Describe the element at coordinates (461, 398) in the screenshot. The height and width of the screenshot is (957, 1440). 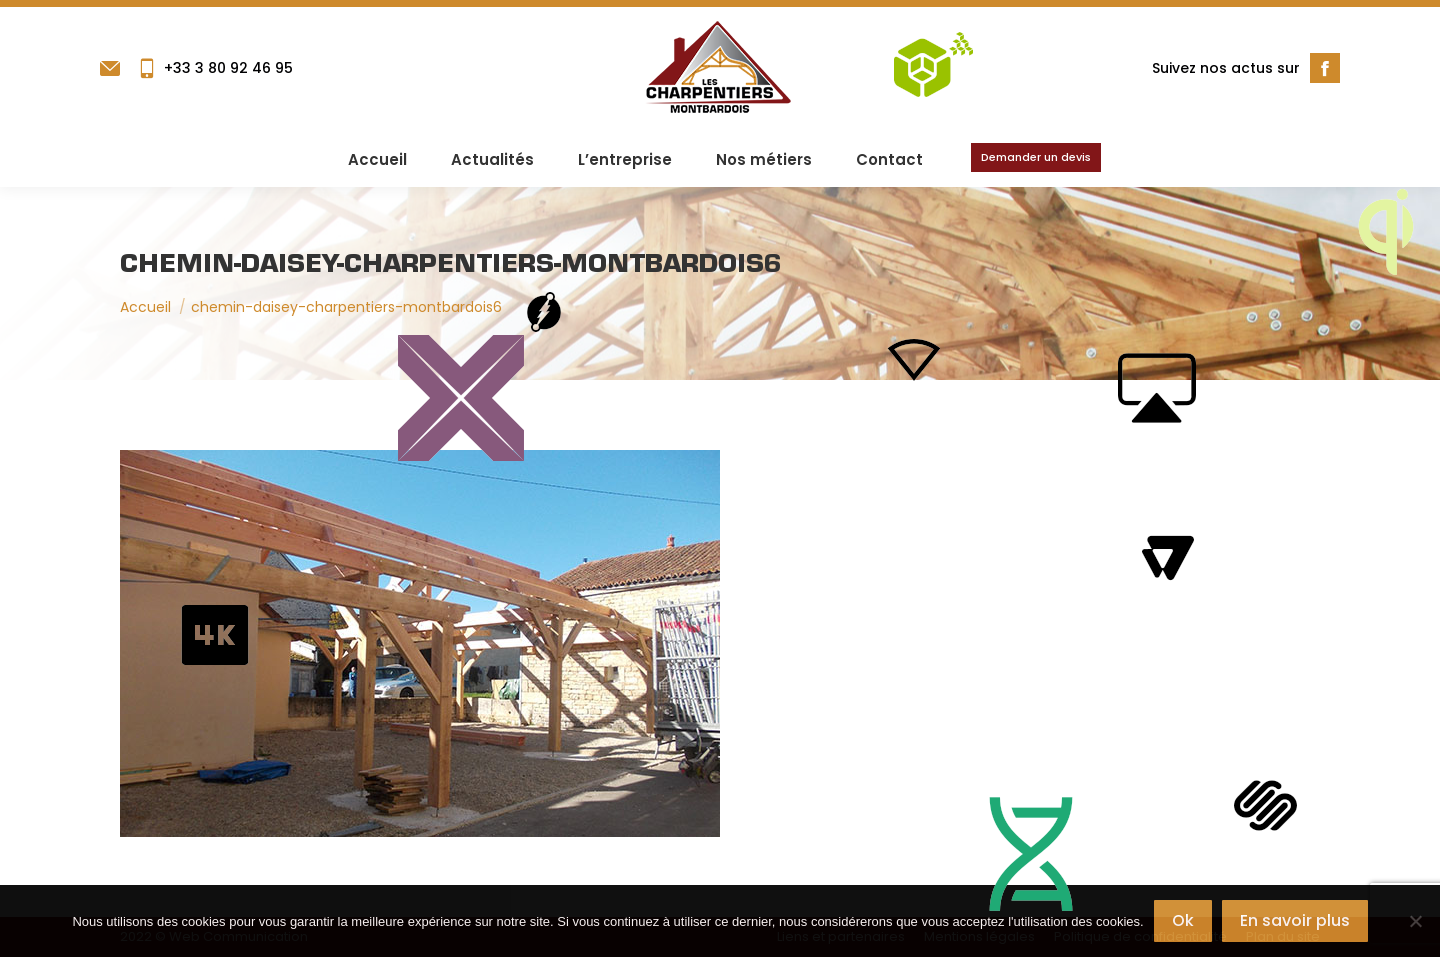
I see `visx data visualization library logo` at that location.